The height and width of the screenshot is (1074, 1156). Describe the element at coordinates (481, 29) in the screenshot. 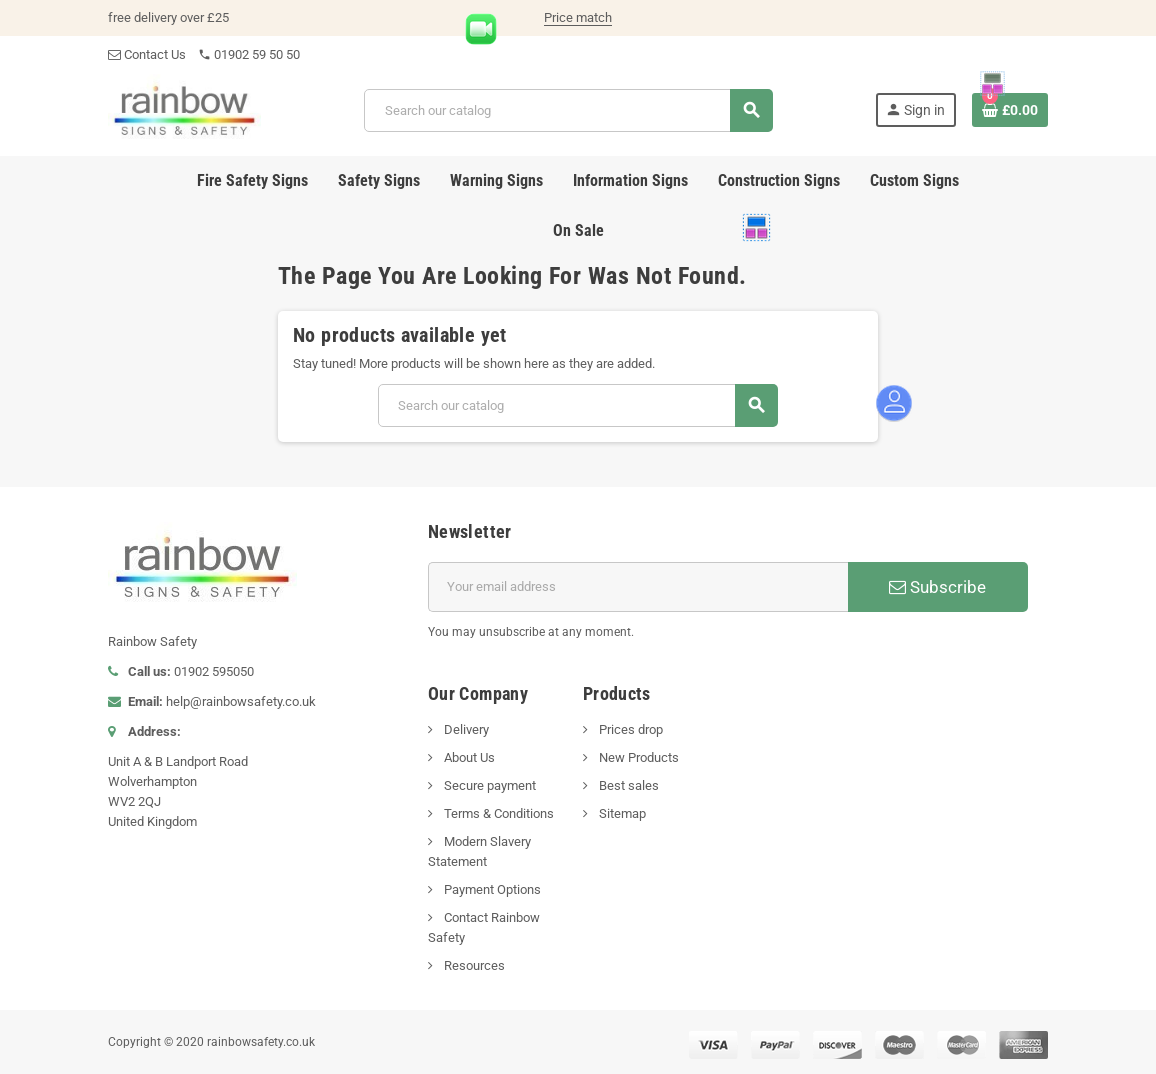

I see `open FaceTime to start a video call` at that location.